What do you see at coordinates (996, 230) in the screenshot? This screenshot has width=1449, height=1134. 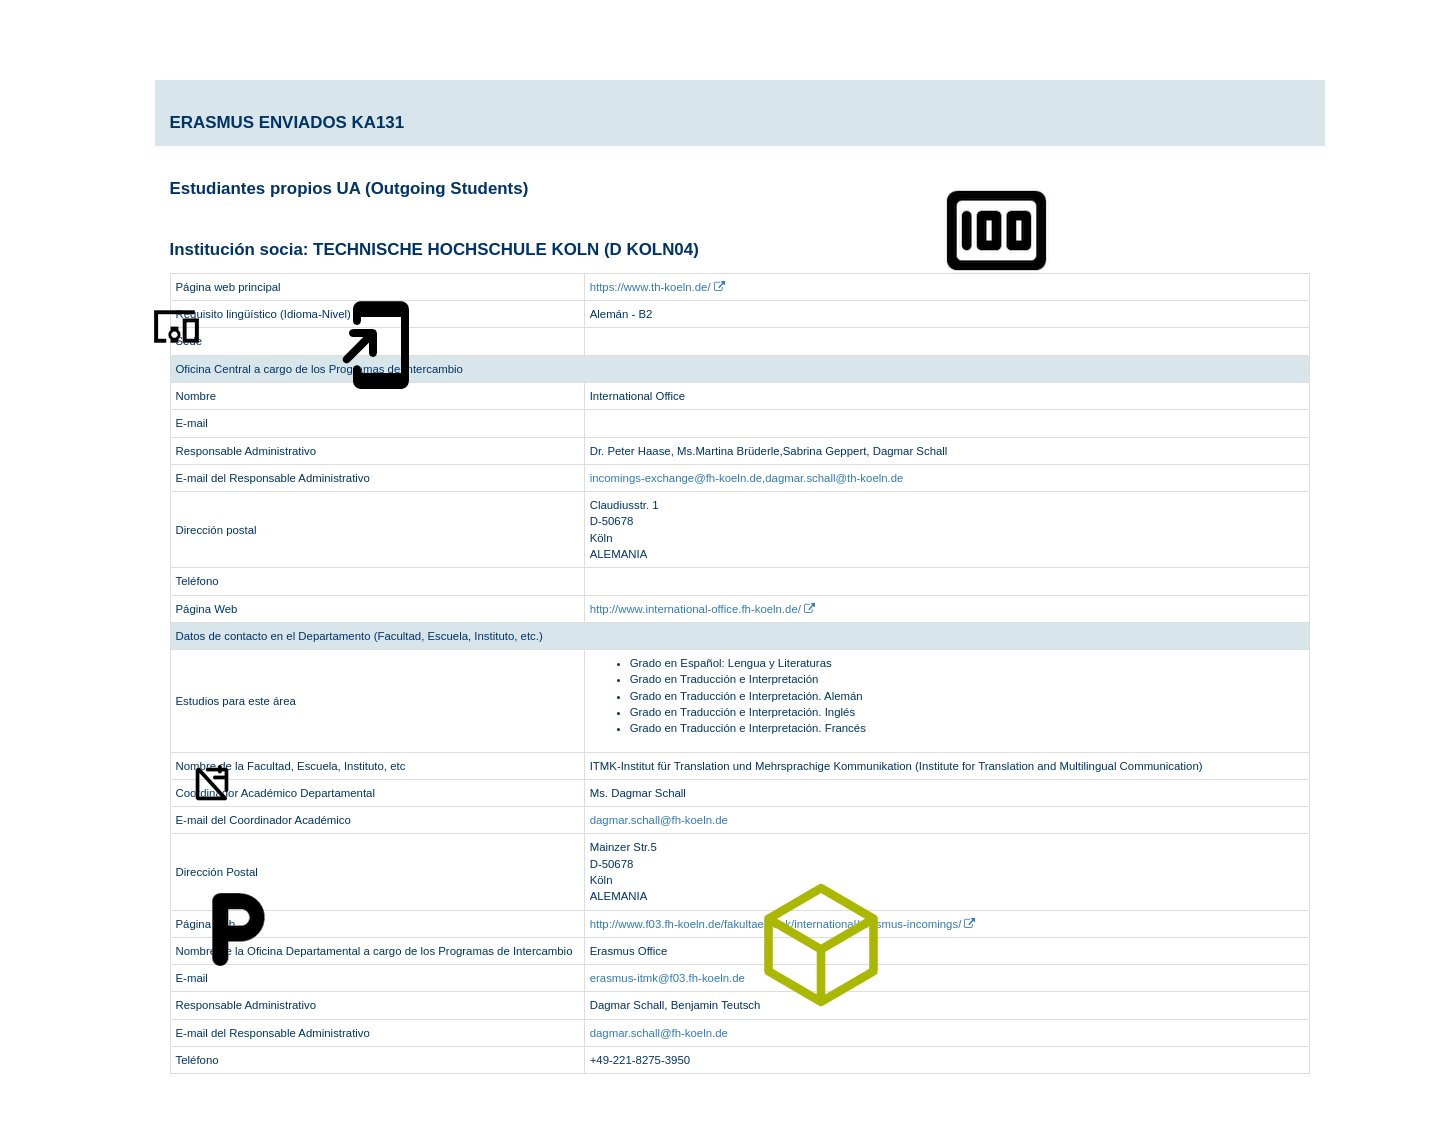 I see `view currency or payment options` at bounding box center [996, 230].